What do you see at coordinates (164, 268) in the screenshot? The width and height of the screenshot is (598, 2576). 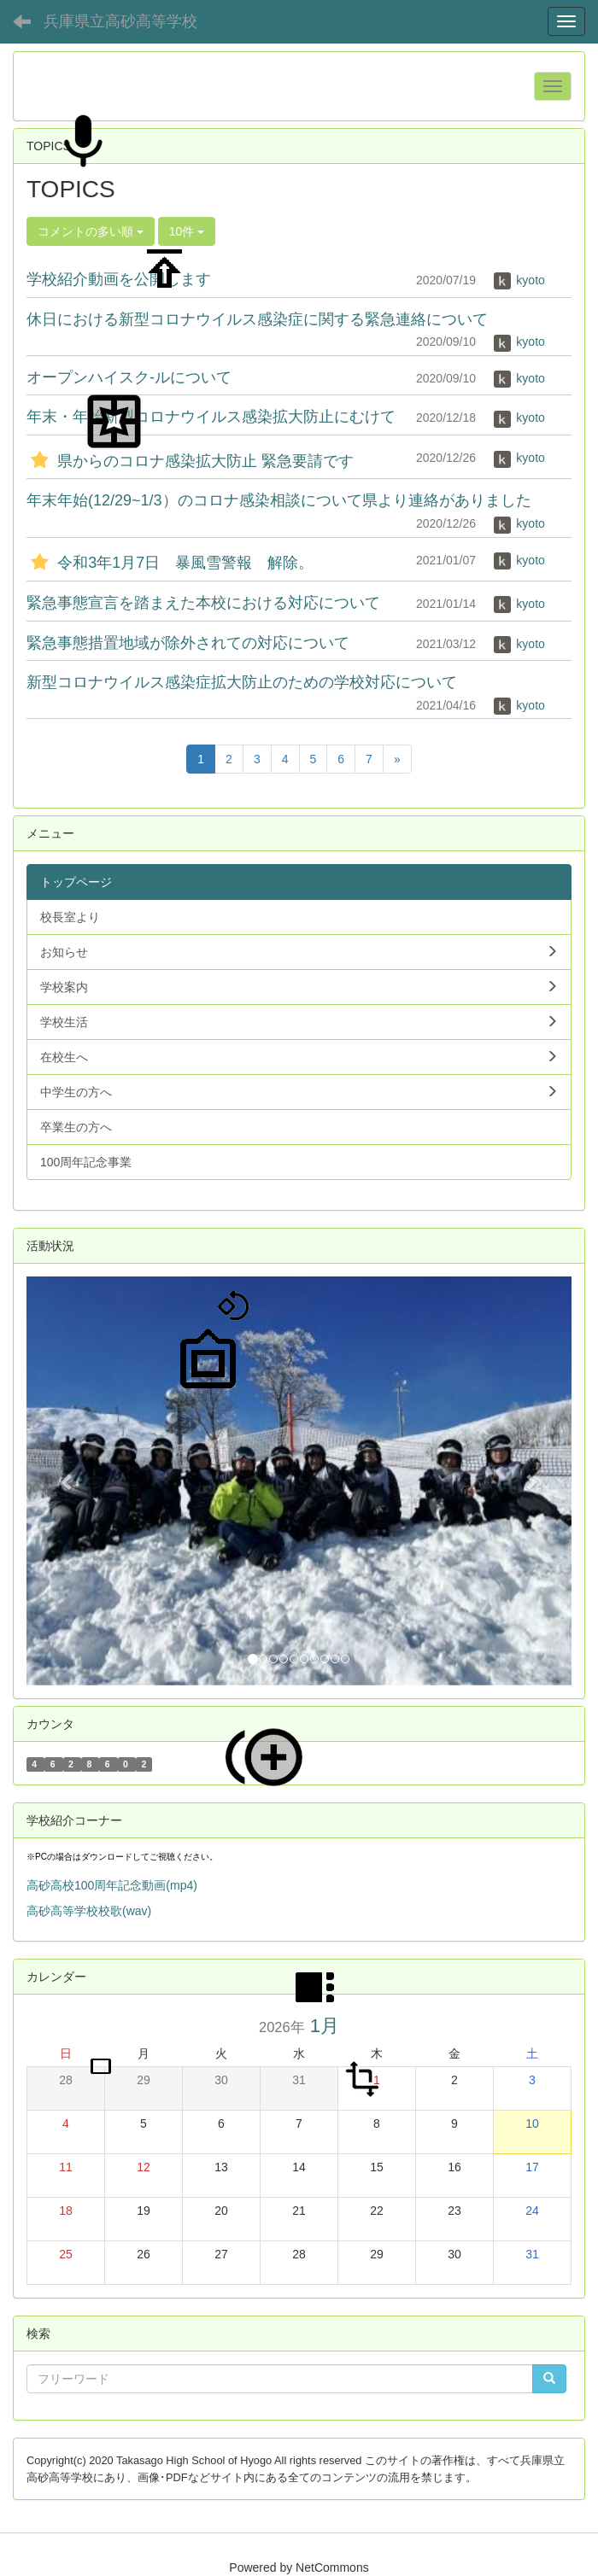 I see `publish or upload content` at bounding box center [164, 268].